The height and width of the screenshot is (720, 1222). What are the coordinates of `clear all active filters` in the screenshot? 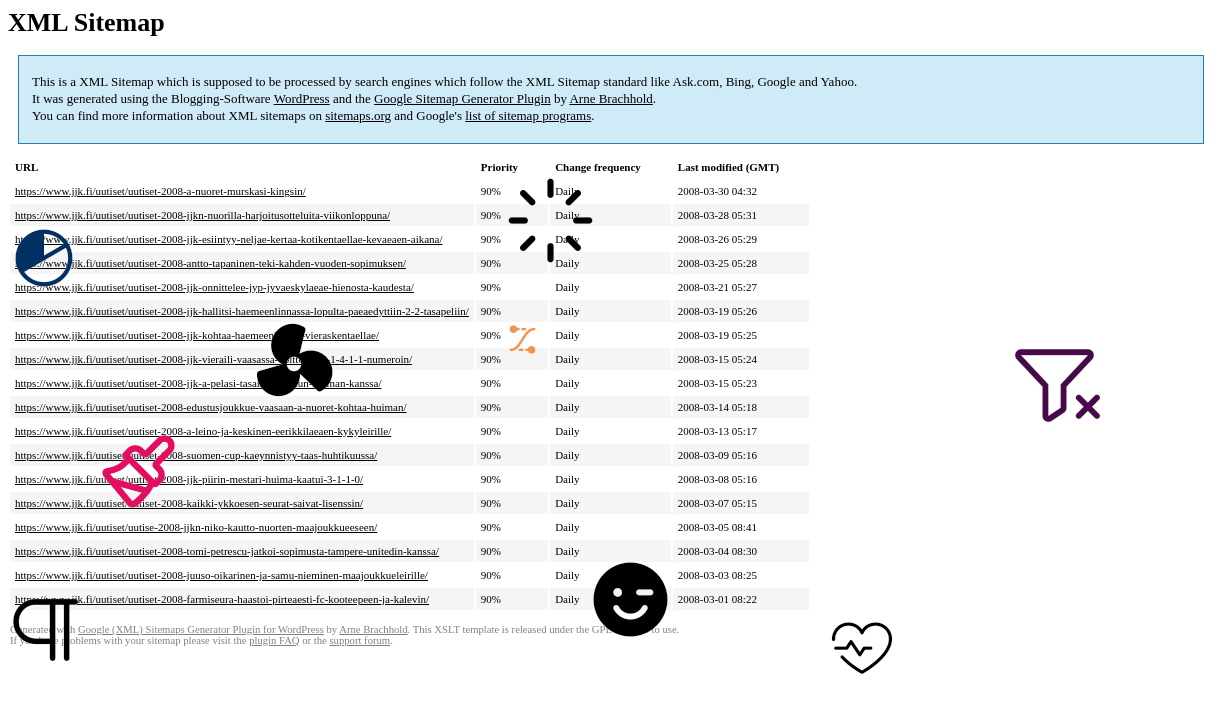 It's located at (1054, 382).